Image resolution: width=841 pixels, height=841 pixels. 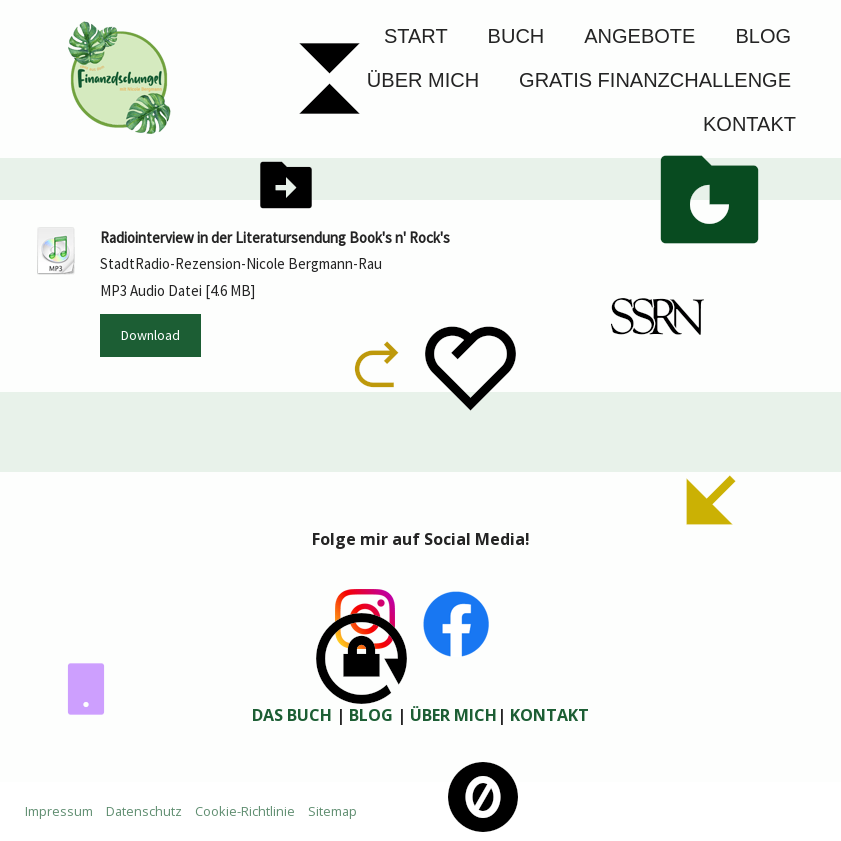 What do you see at coordinates (711, 500) in the screenshot?
I see `navigate to previous or lower-level content` at bounding box center [711, 500].